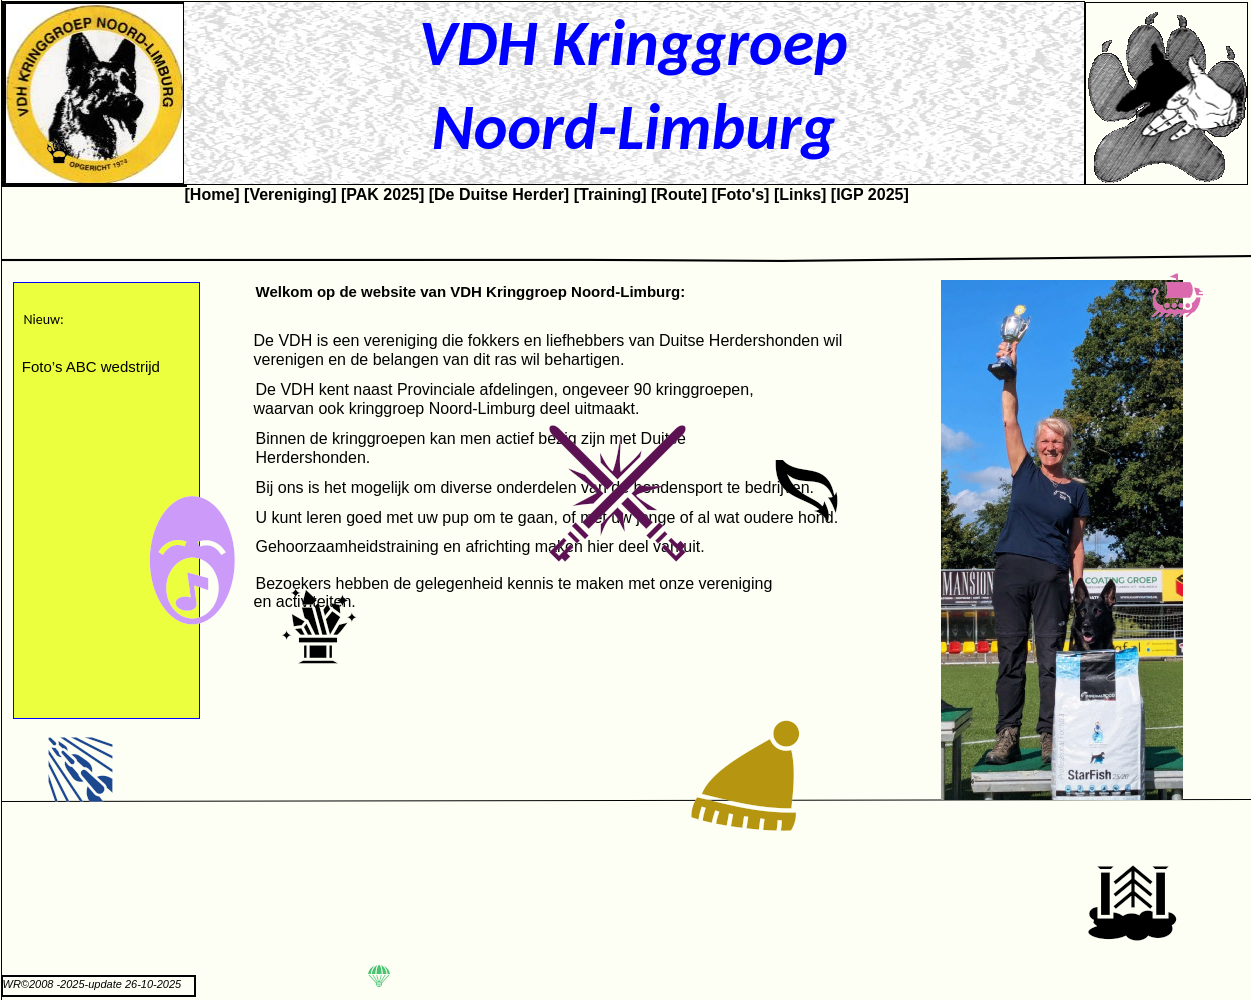 The width and height of the screenshot is (1251, 1000). What do you see at coordinates (1177, 298) in the screenshot?
I see `viking ship or drakkar game element` at bounding box center [1177, 298].